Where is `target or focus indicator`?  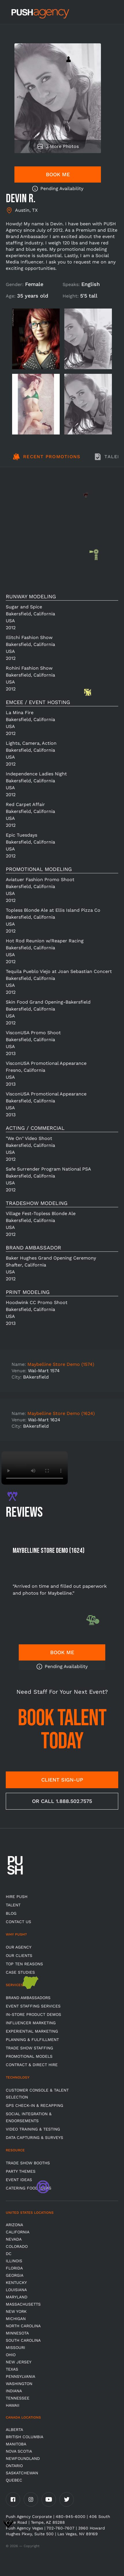 target or focus indicator is located at coordinates (43, 2187).